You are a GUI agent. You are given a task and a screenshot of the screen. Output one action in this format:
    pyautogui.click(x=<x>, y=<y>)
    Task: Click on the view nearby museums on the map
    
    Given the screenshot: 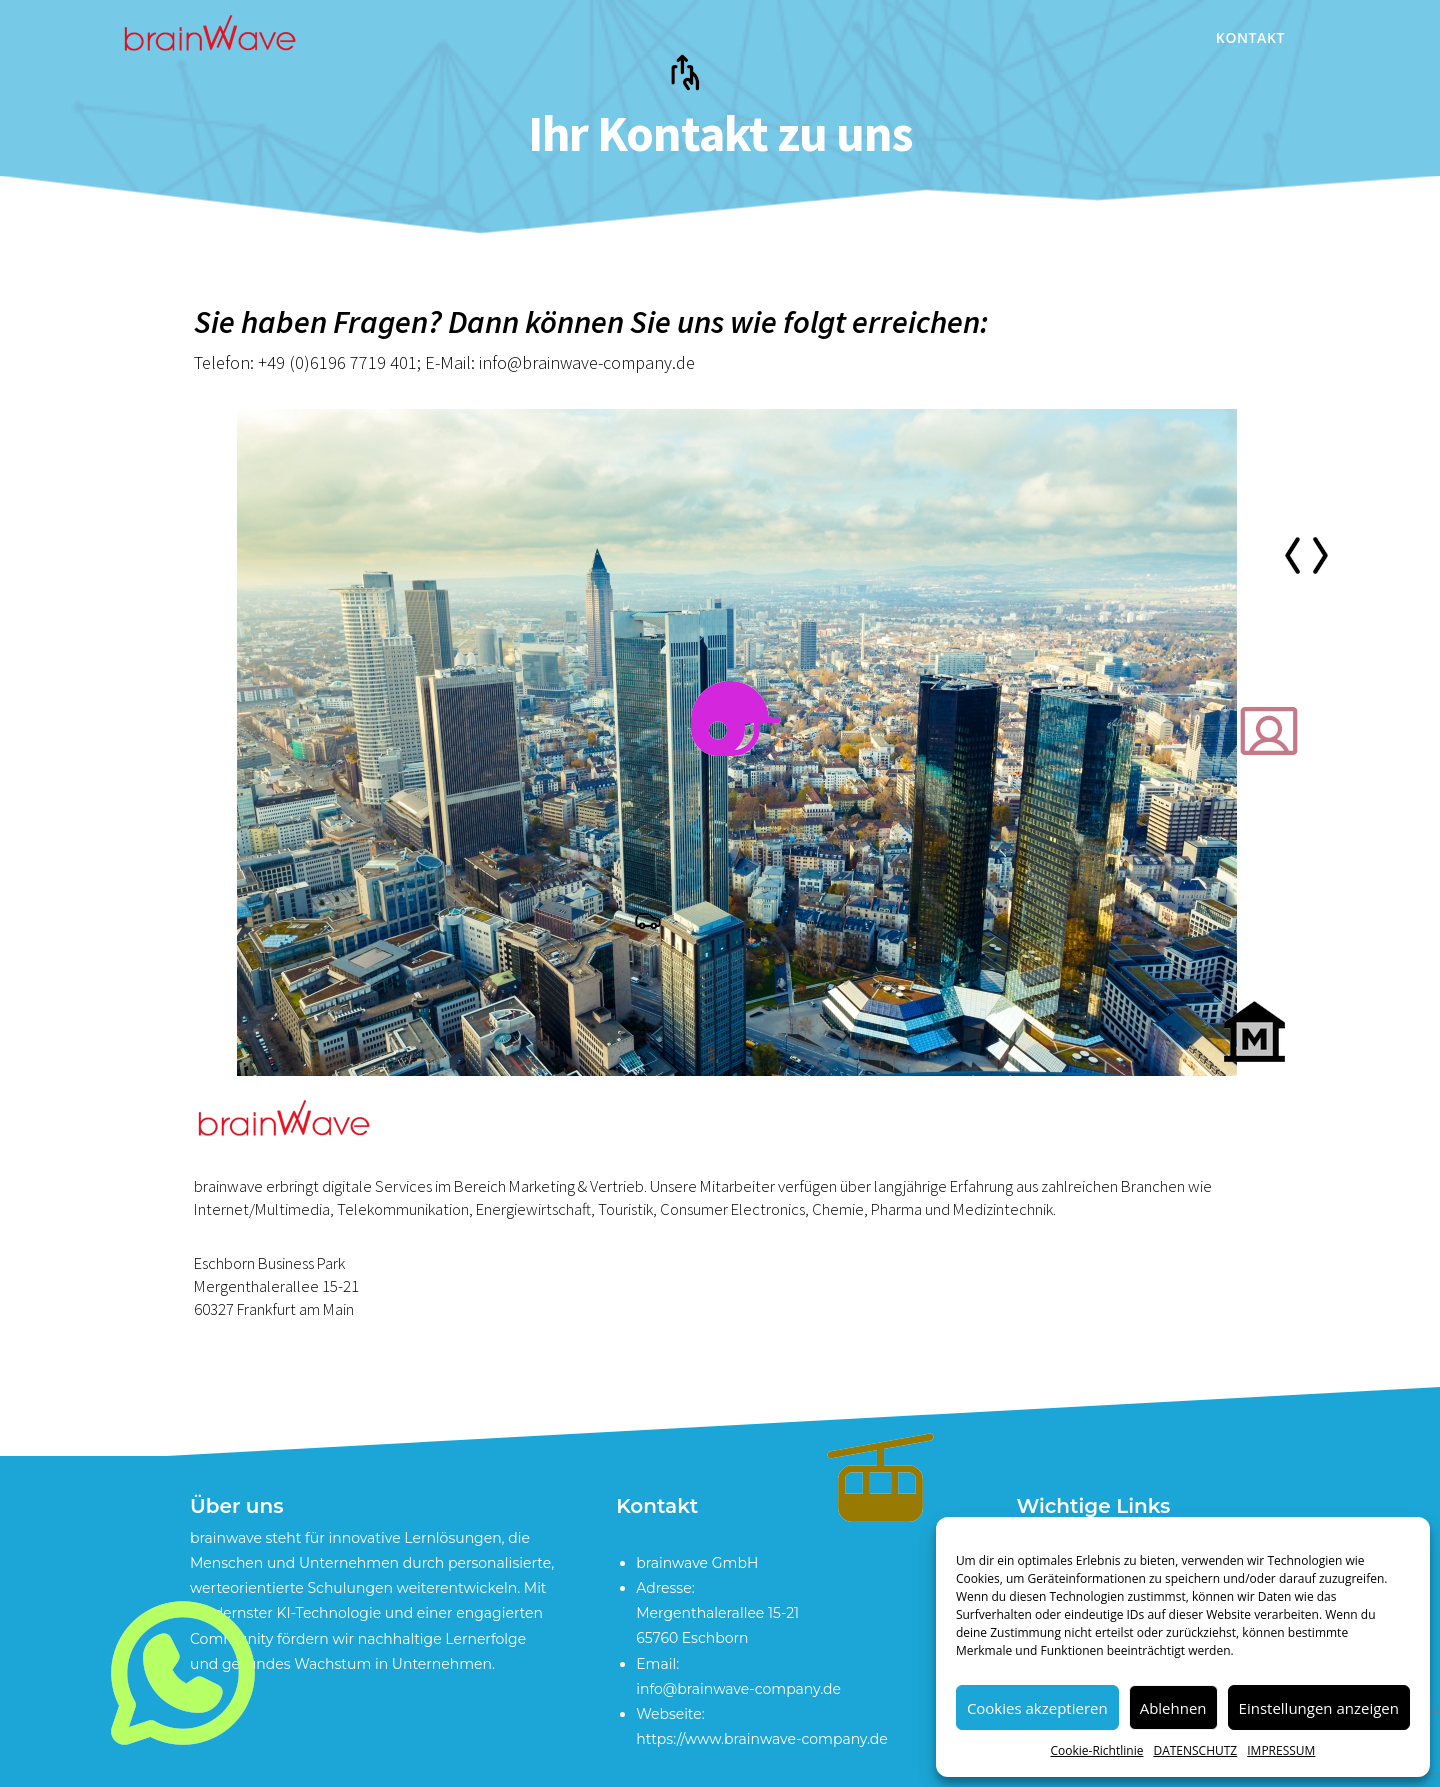 What is the action you would take?
    pyautogui.click(x=1254, y=1031)
    